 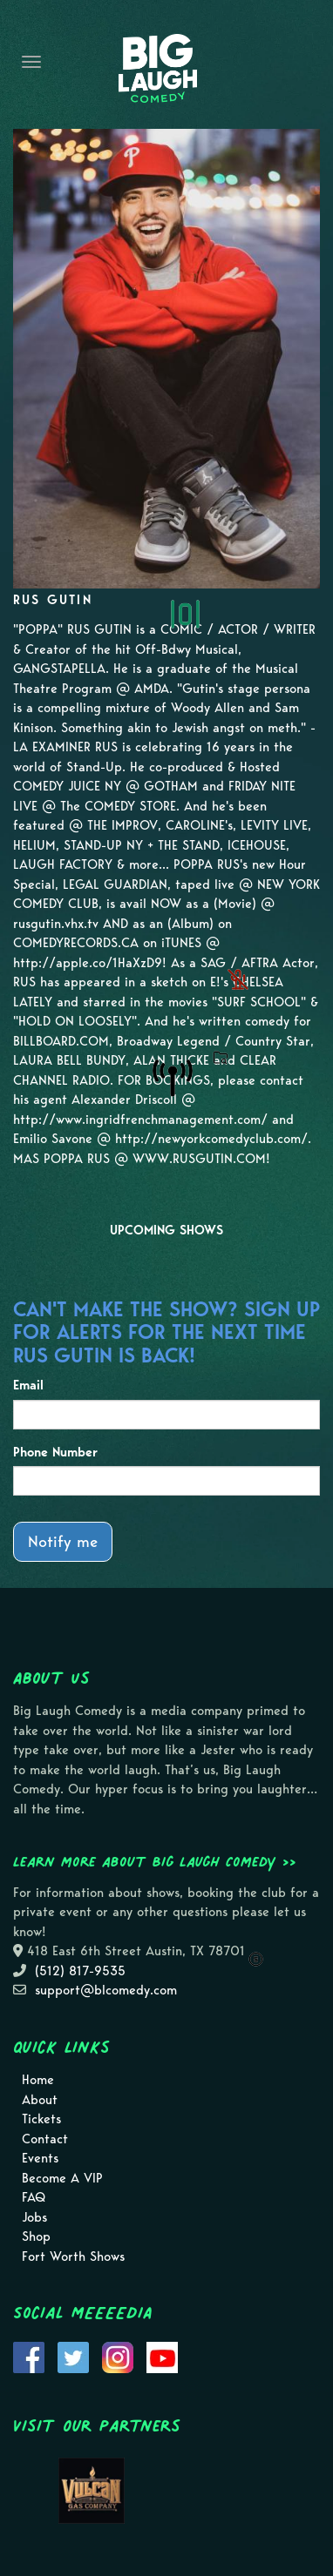 I want to click on indicates south direction on a map, so click(x=255, y=1959).